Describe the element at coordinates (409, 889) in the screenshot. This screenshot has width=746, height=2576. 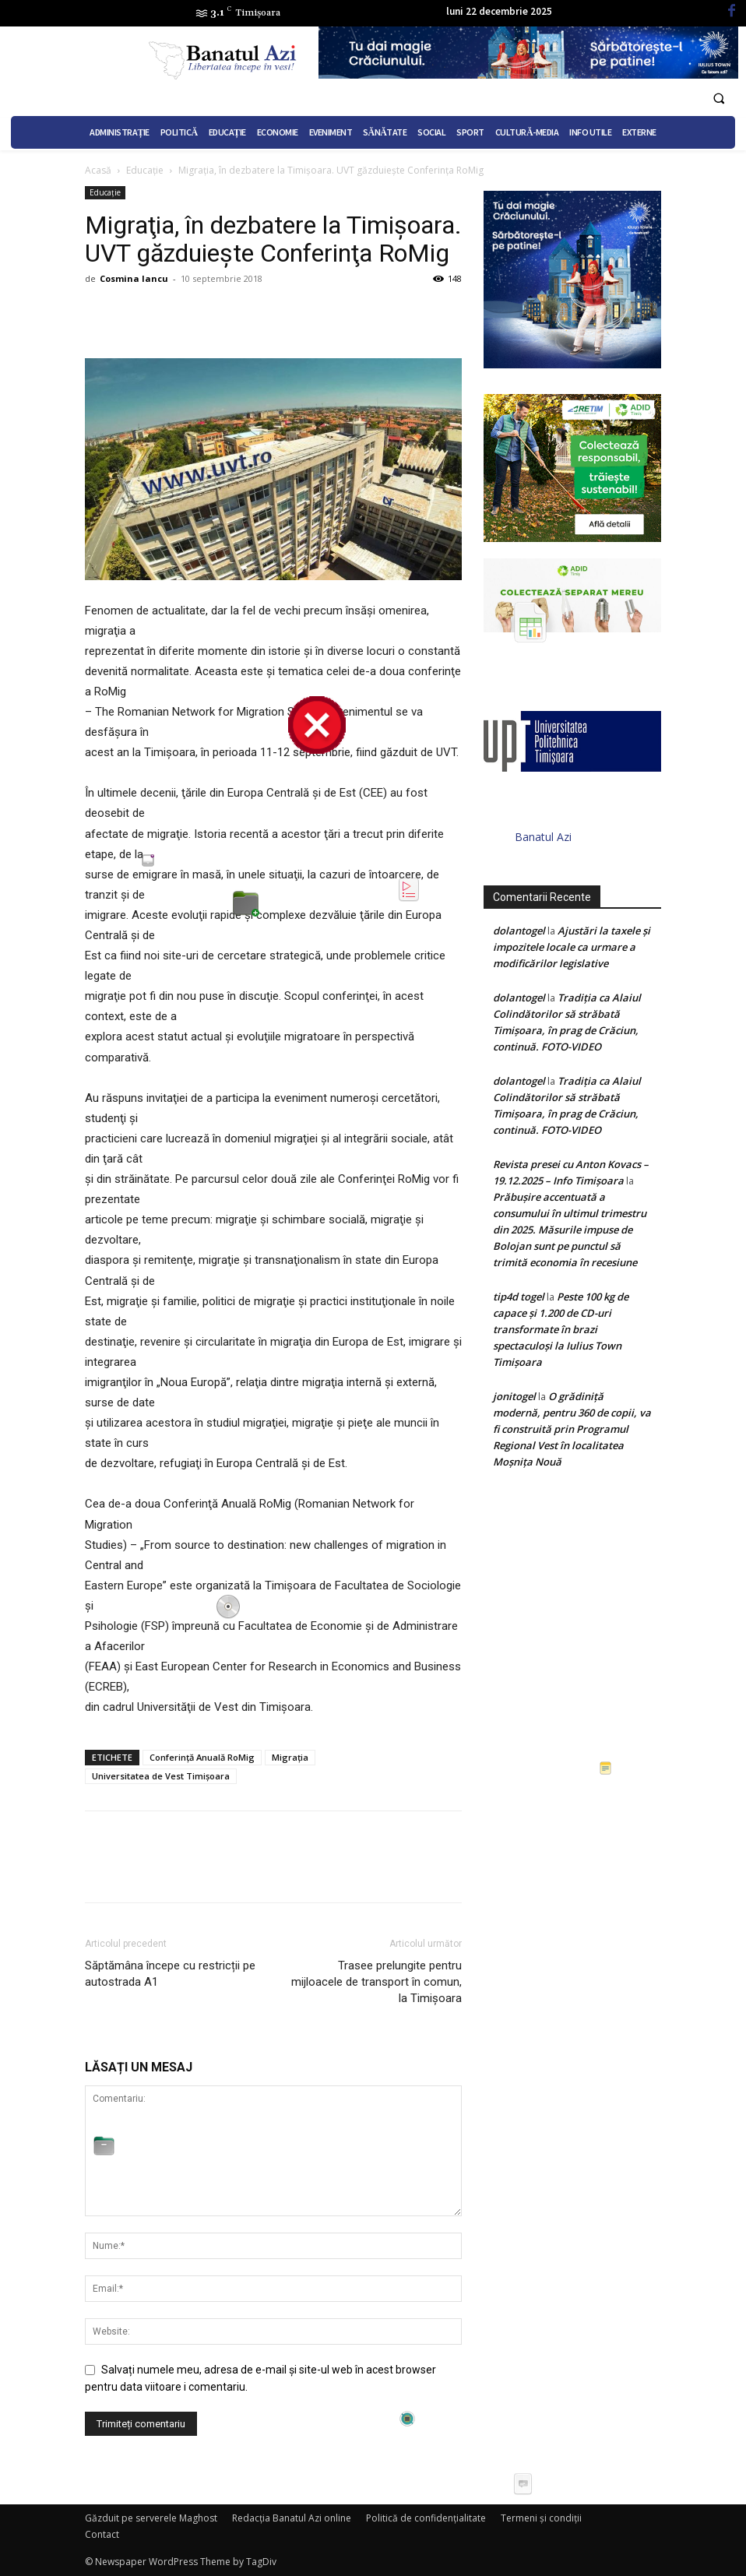
I see `an mp3 playlist file` at that location.